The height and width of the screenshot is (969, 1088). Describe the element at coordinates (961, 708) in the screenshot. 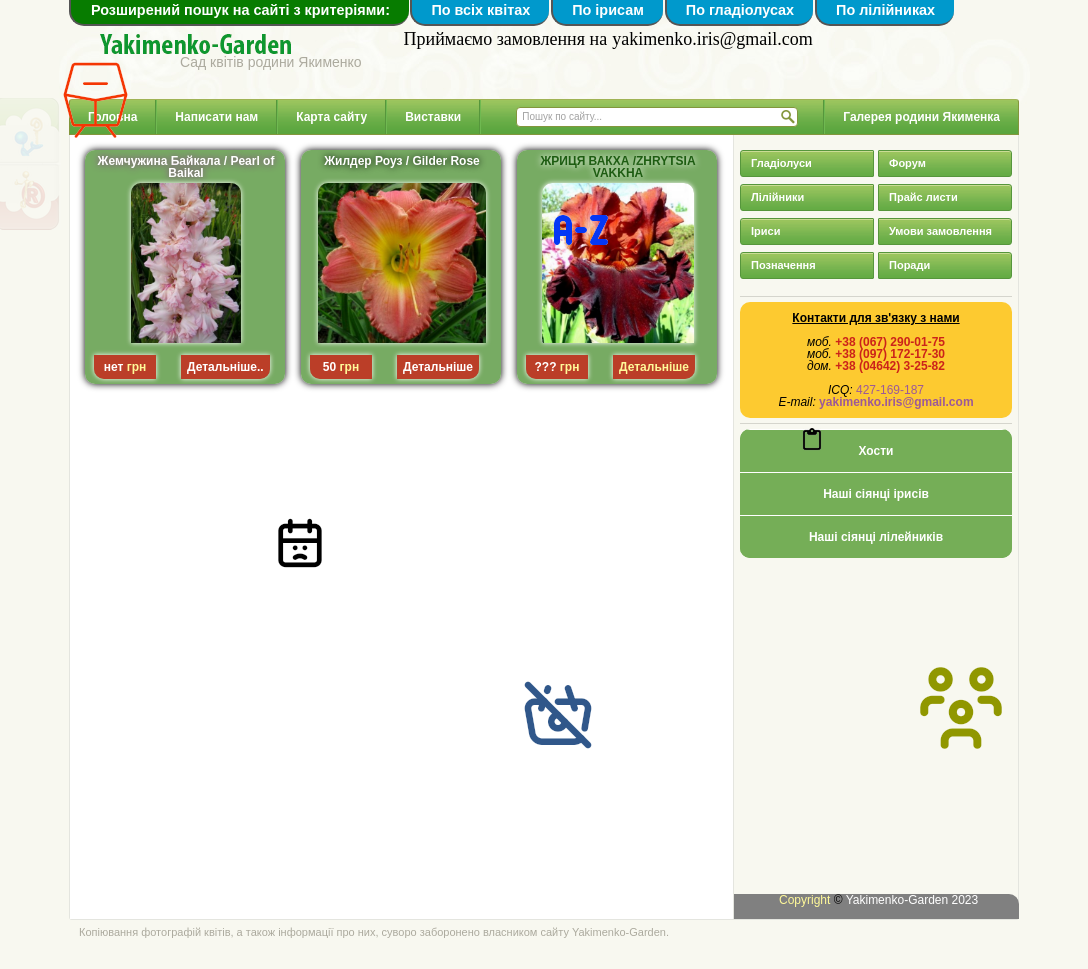

I see `view group members or team roster` at that location.